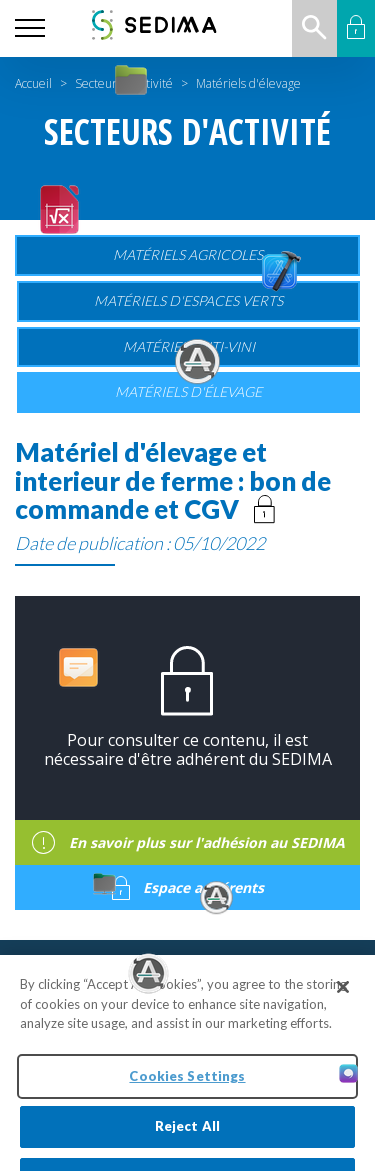 This screenshot has height=1171, width=375. Describe the element at coordinates (148, 973) in the screenshot. I see `open the software updater application` at that location.